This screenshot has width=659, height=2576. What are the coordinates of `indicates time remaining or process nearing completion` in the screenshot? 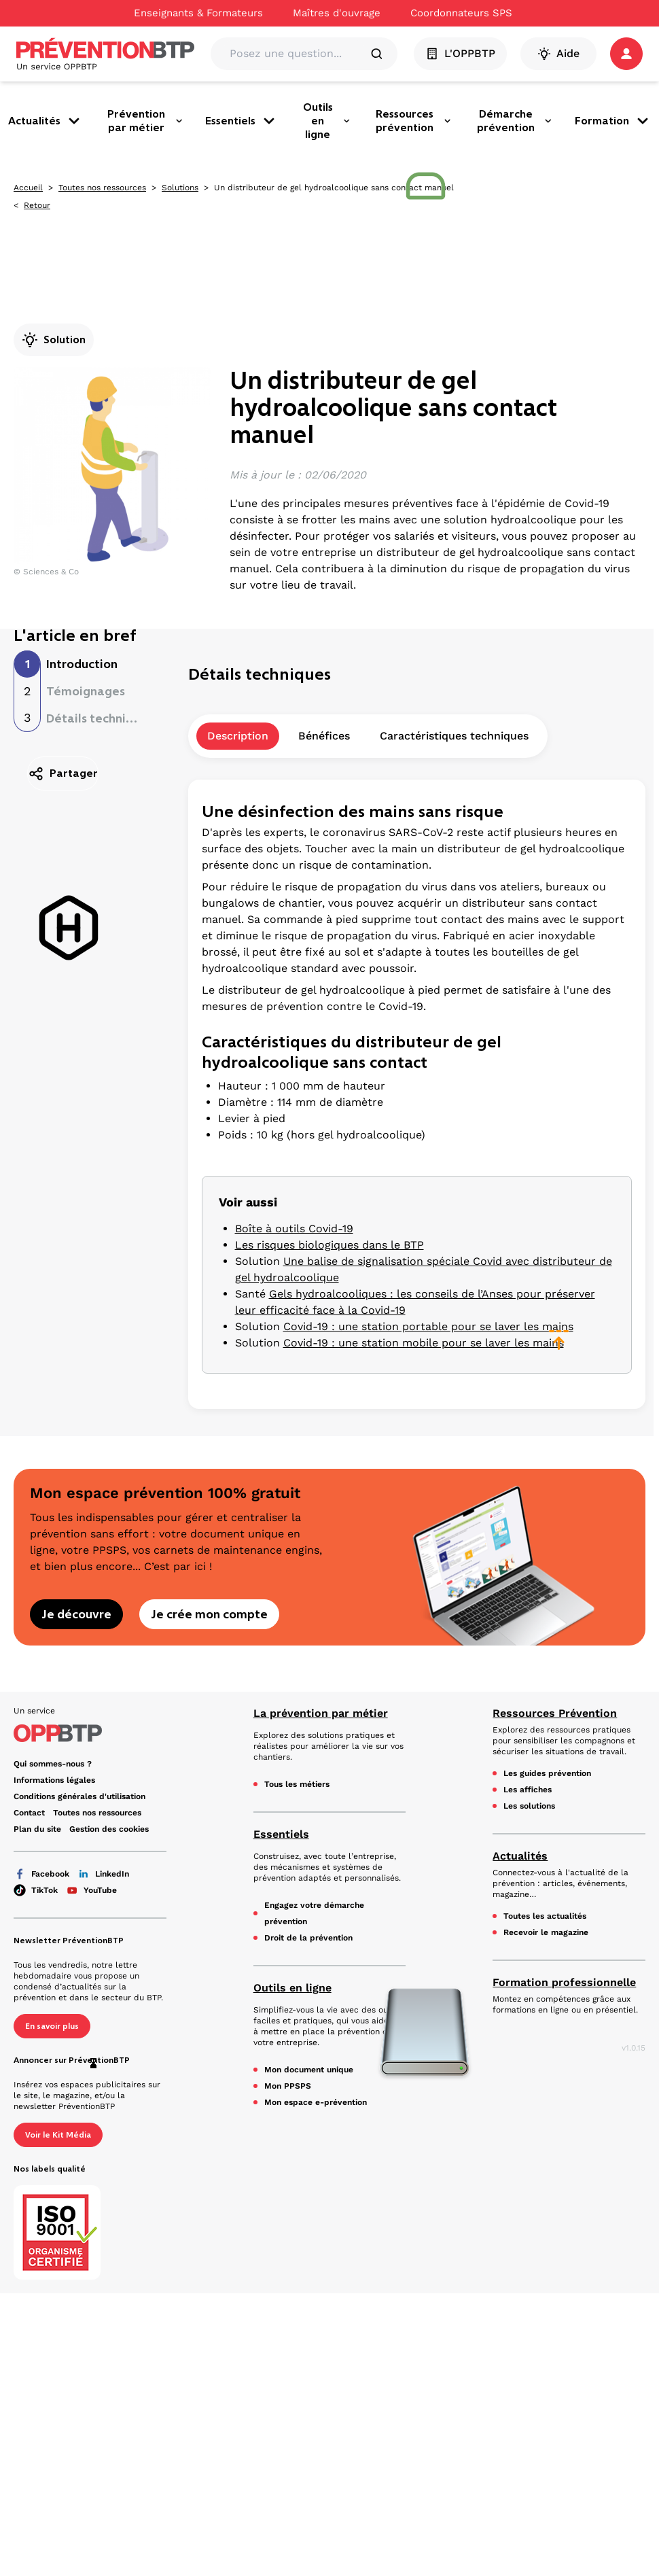 It's located at (93, 2063).